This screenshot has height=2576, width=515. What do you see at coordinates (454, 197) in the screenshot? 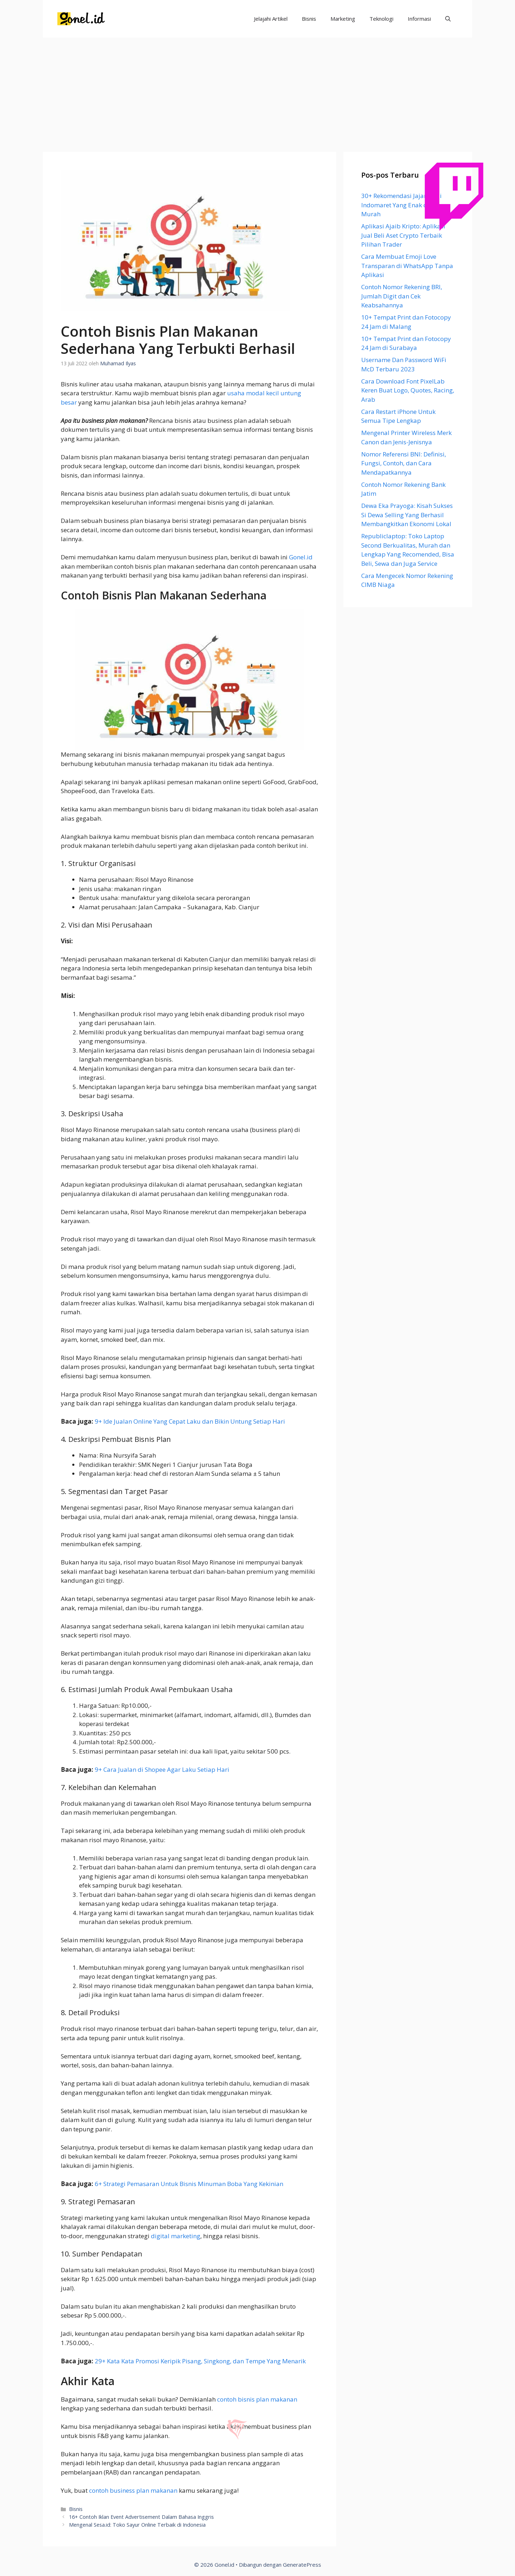
I see `open the Twitch app` at bounding box center [454, 197].